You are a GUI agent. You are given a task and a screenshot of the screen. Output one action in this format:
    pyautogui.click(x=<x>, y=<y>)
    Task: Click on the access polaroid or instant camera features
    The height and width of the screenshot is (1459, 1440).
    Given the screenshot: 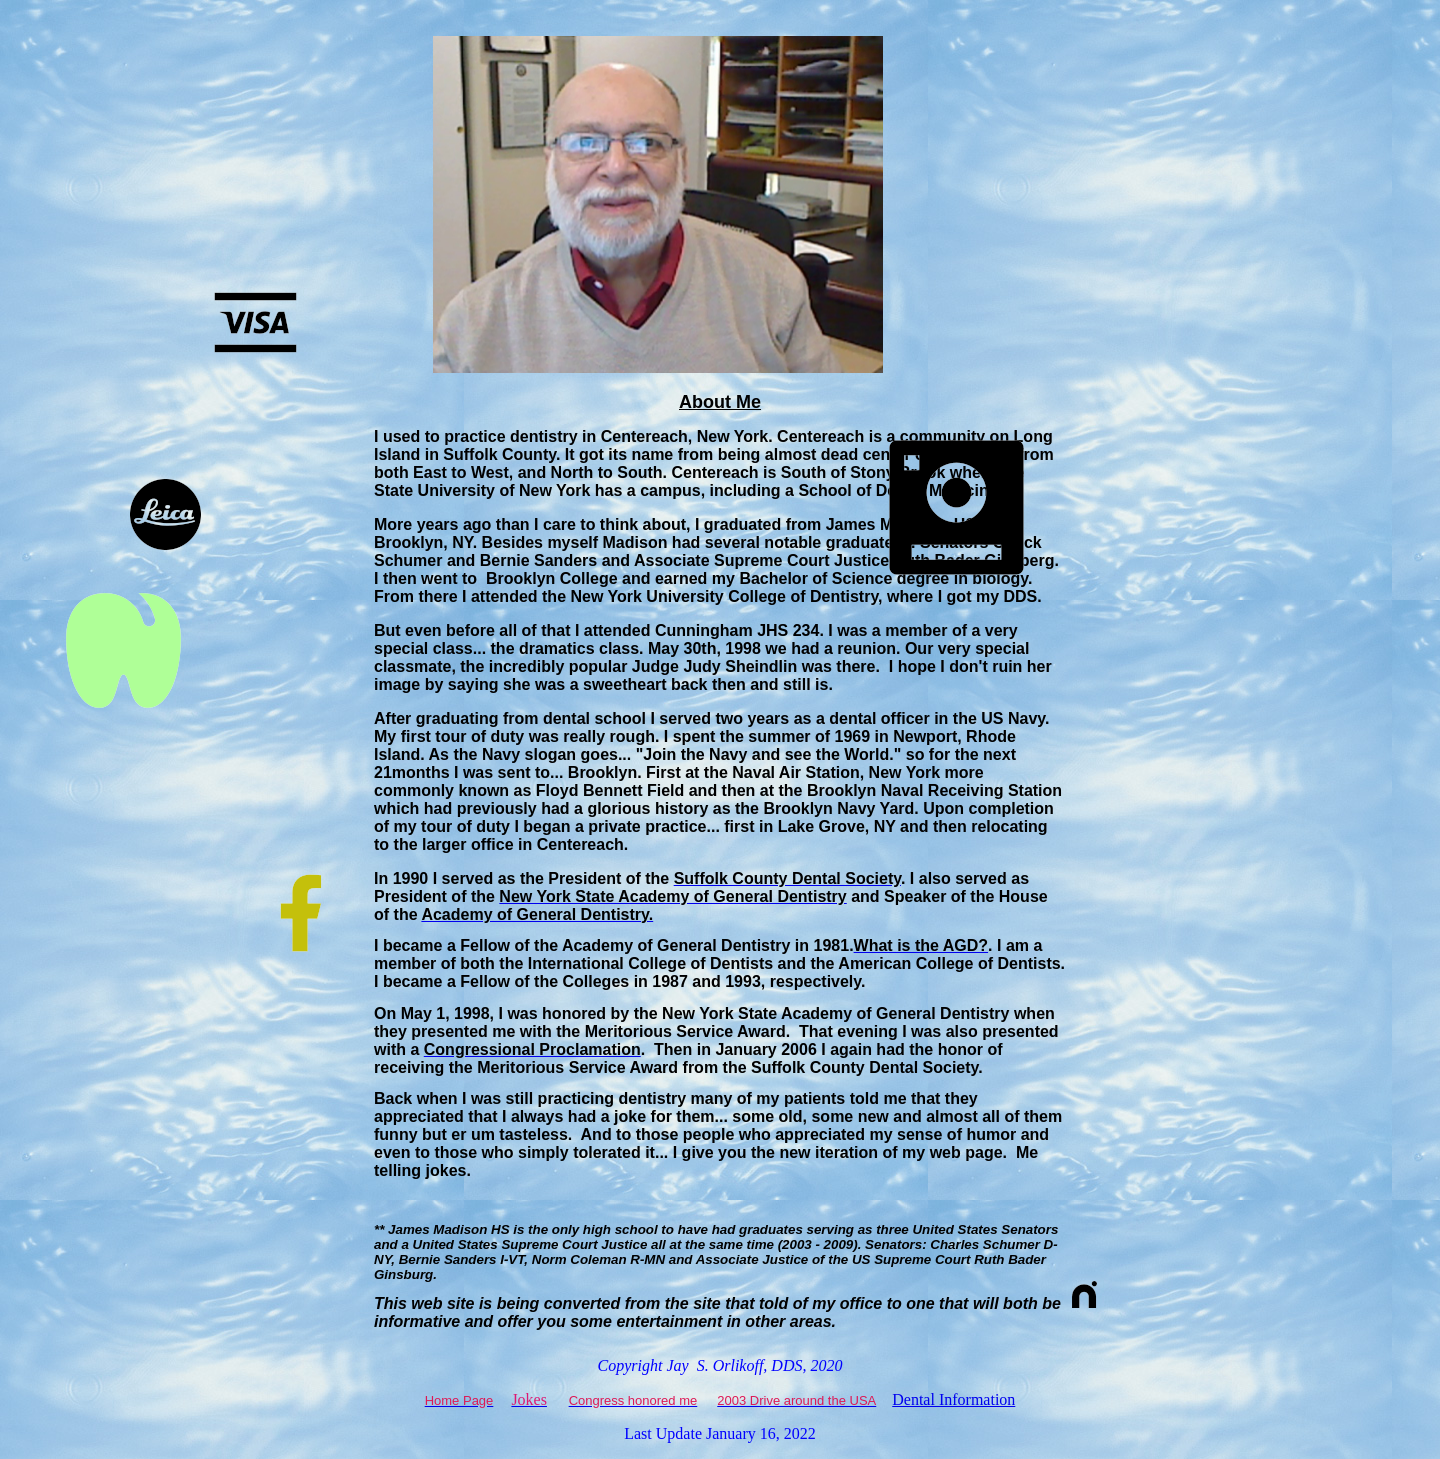 What is the action you would take?
    pyautogui.click(x=956, y=507)
    